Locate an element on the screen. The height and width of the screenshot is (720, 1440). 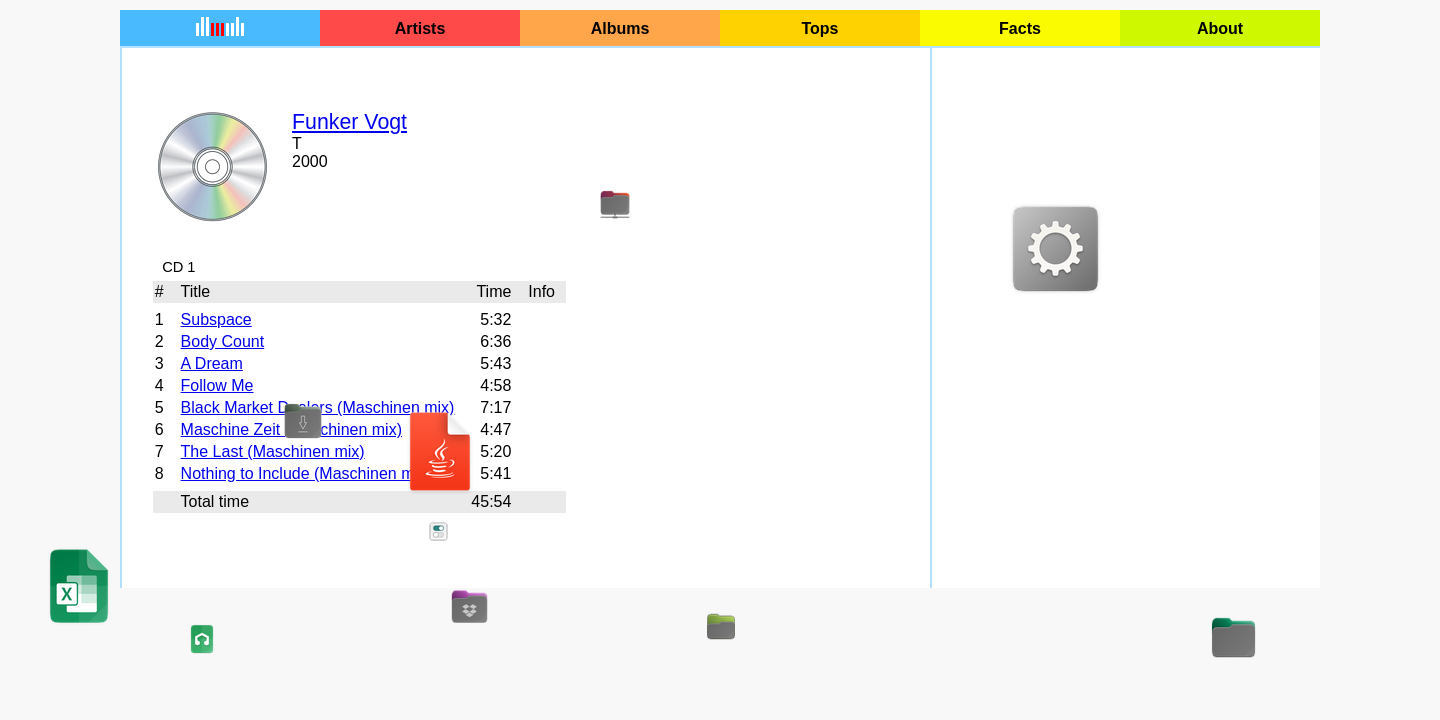
indicates a valid drop target for dragging files is located at coordinates (721, 626).